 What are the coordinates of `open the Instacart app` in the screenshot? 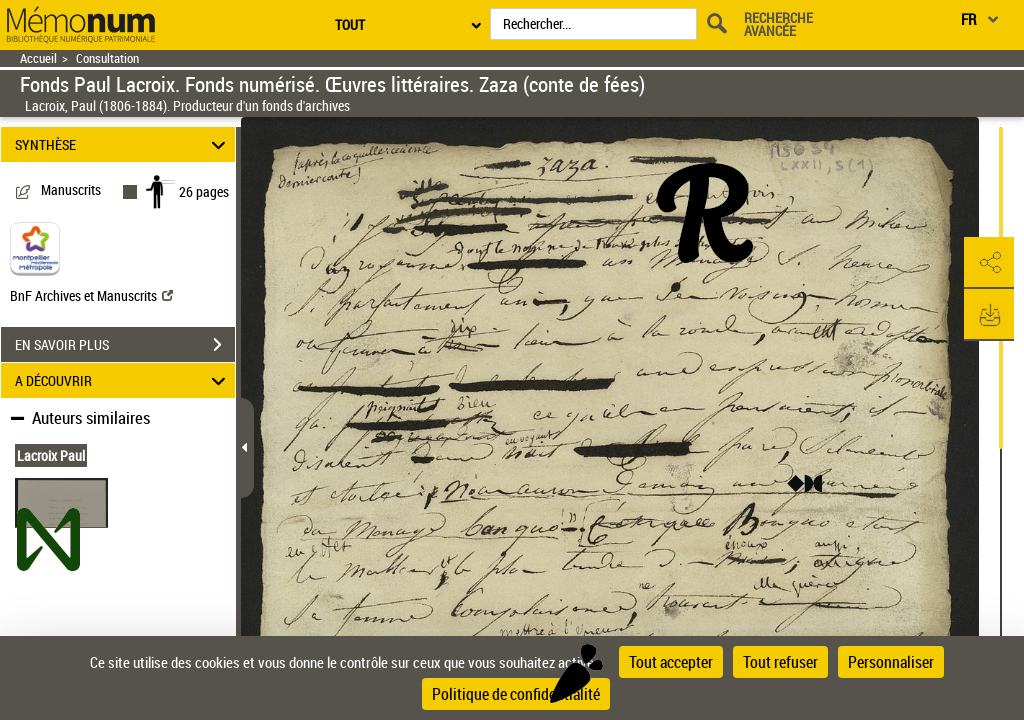 It's located at (576, 673).